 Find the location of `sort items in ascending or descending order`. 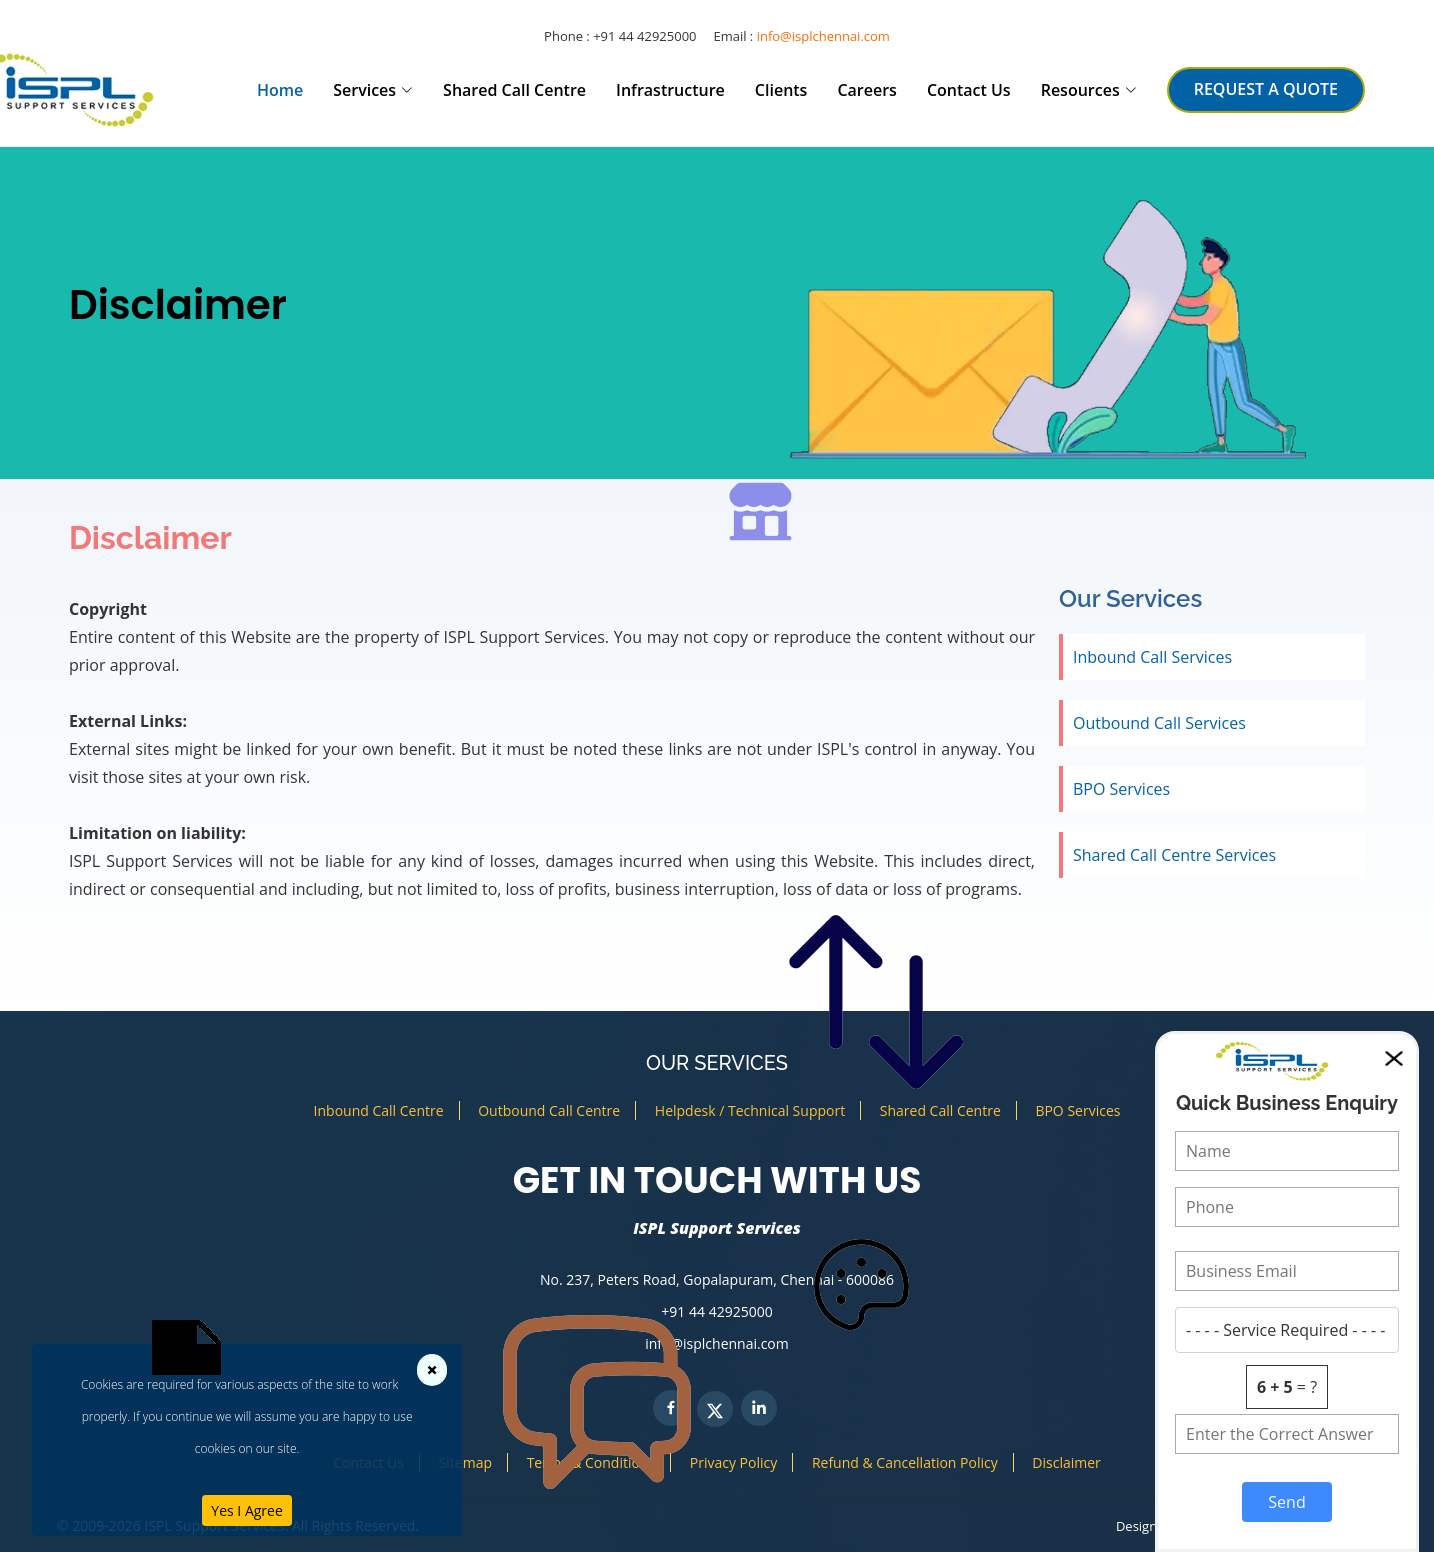

sort items in ascending or descending order is located at coordinates (876, 1002).